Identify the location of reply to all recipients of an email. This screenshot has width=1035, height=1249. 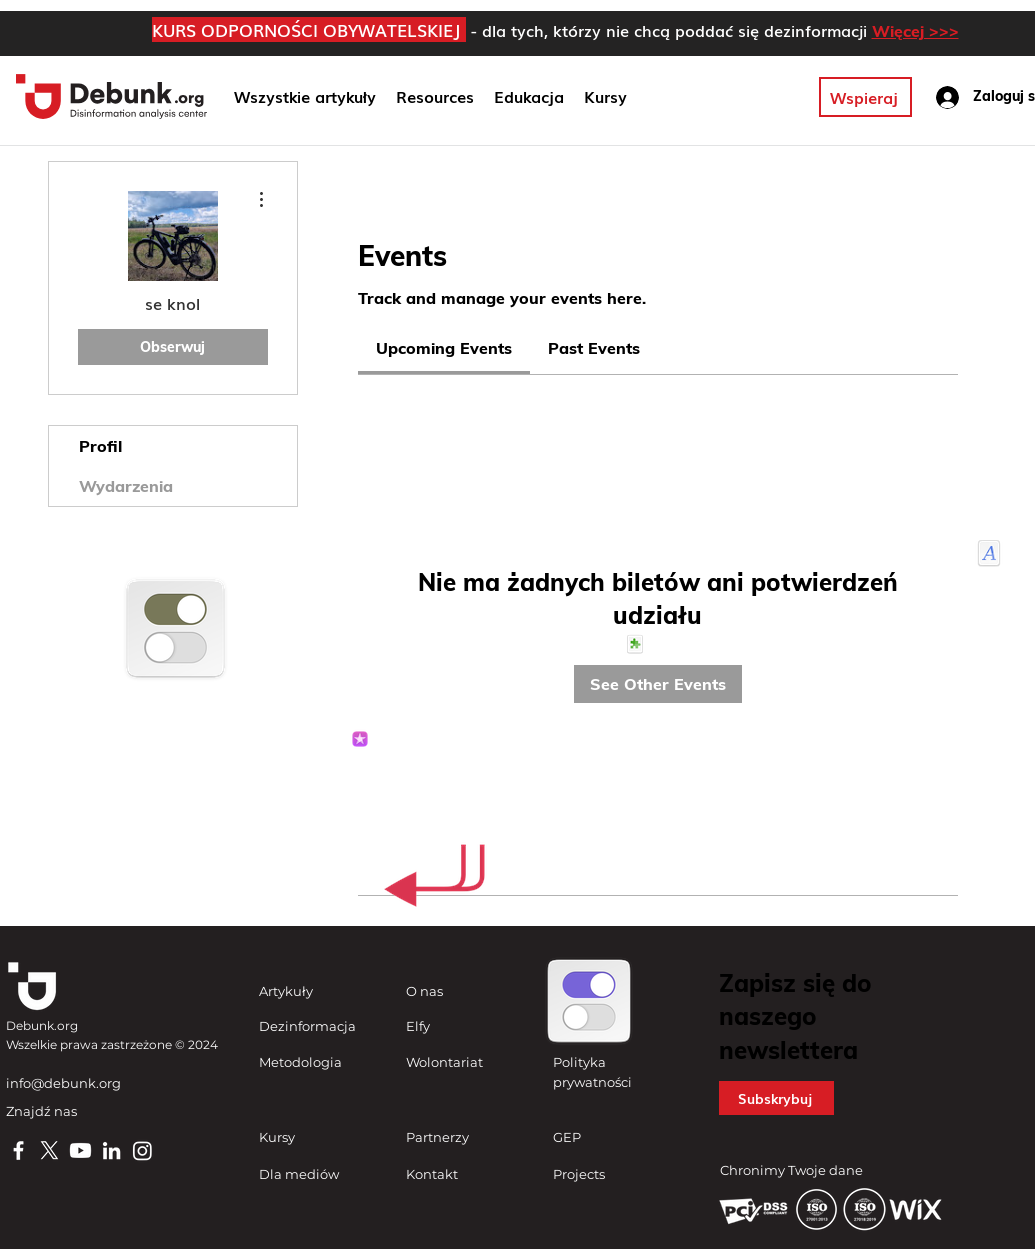
(433, 875).